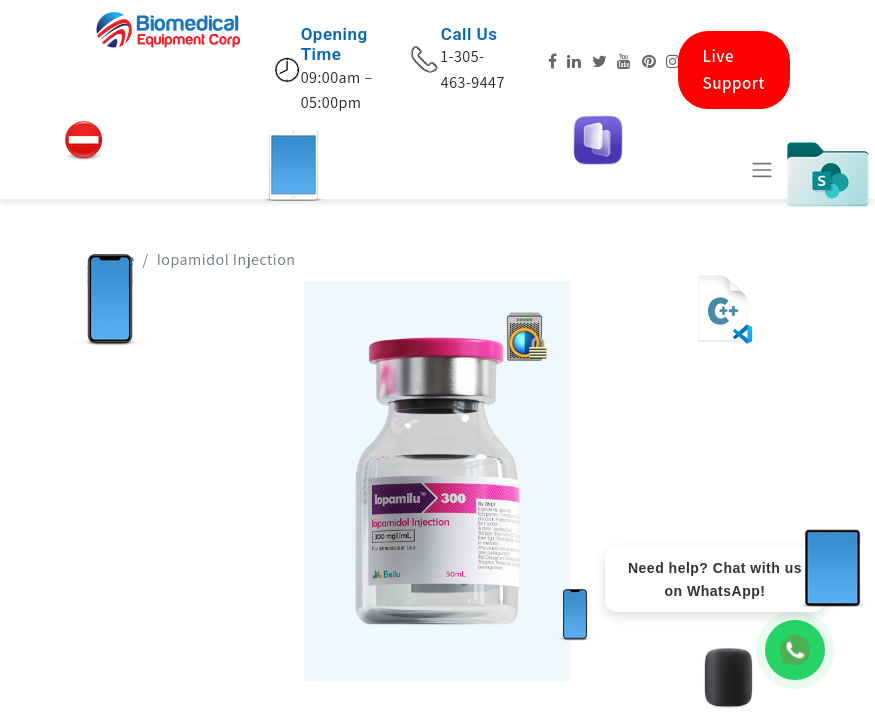 This screenshot has width=875, height=720. Describe the element at coordinates (293, 165) in the screenshot. I see `iPad device with cellular connectivity` at that location.